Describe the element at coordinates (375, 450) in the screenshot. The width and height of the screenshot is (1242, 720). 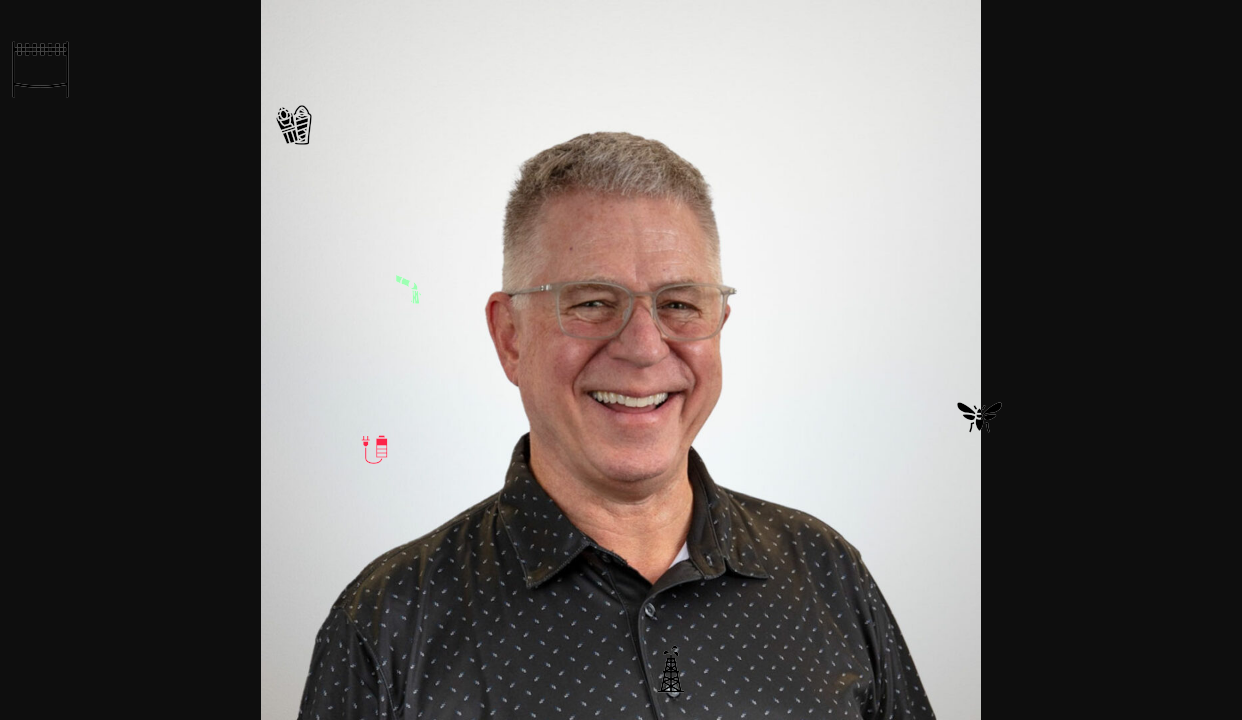
I see `device is currently charging` at that location.